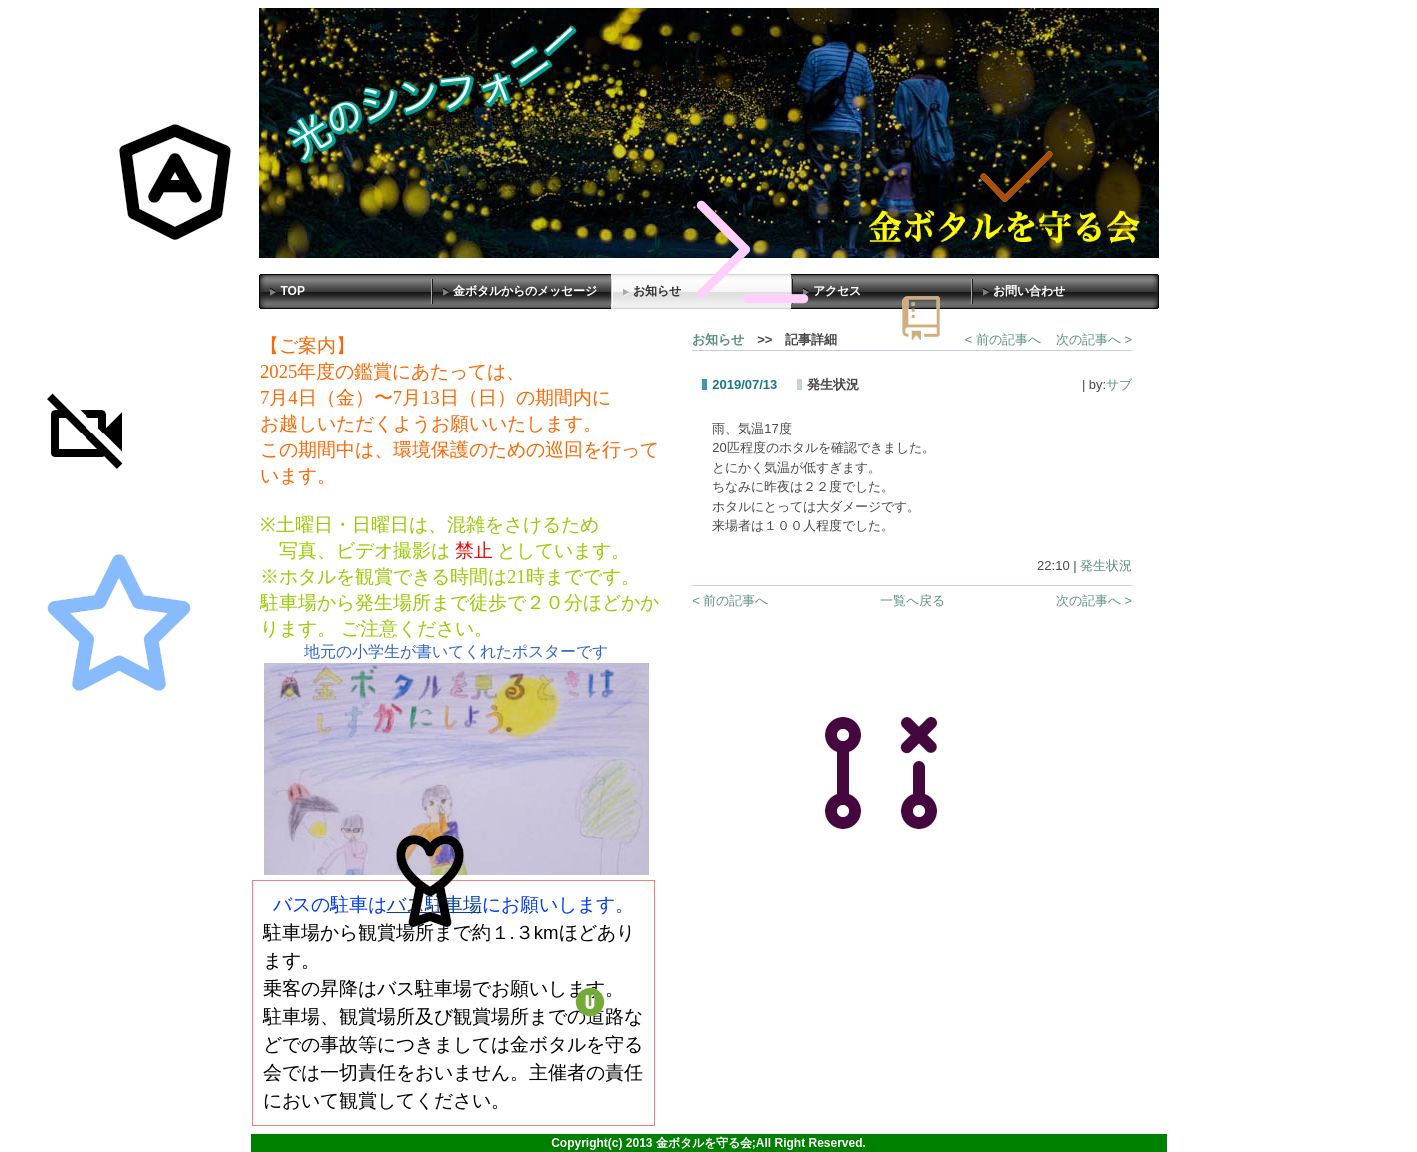  Describe the element at coordinates (1016, 176) in the screenshot. I see `confirm or submit an action` at that location.